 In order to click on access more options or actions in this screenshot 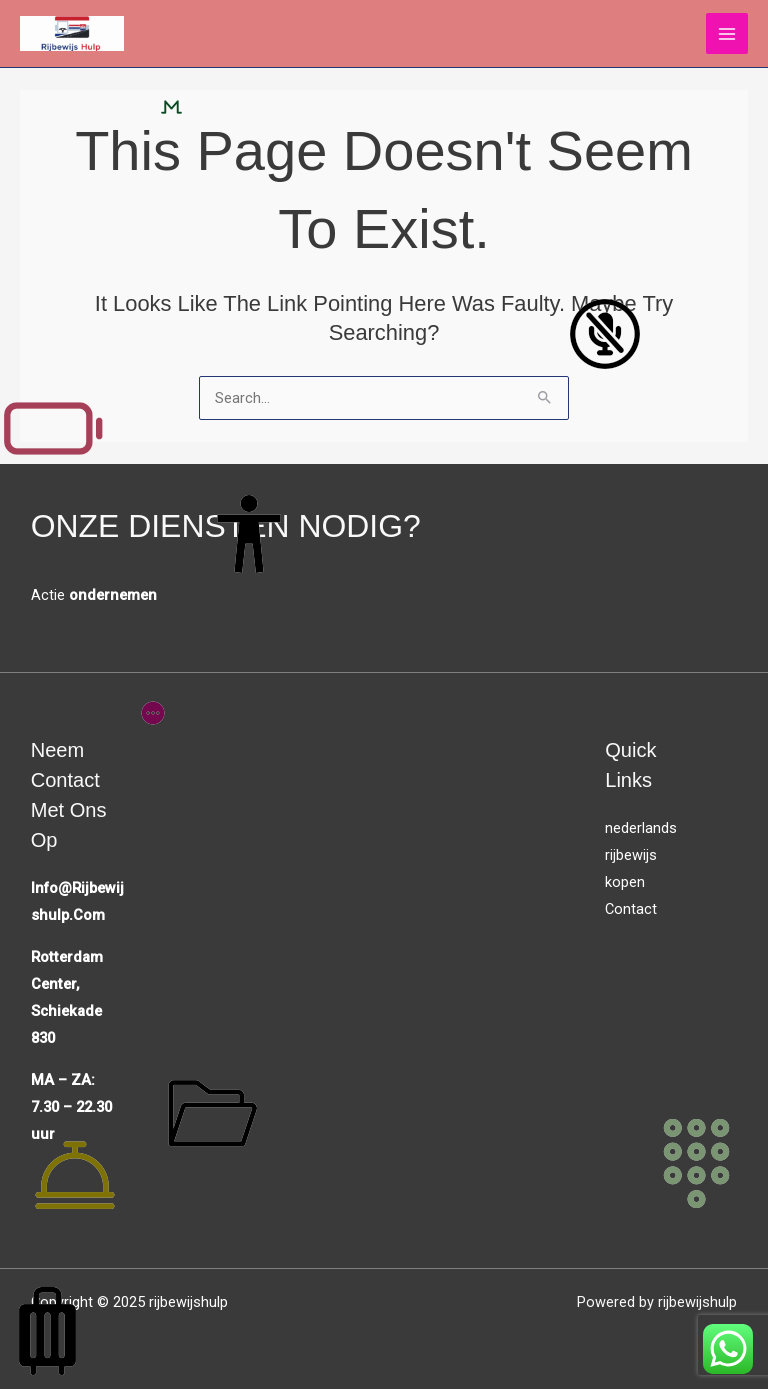, I will do `click(153, 713)`.